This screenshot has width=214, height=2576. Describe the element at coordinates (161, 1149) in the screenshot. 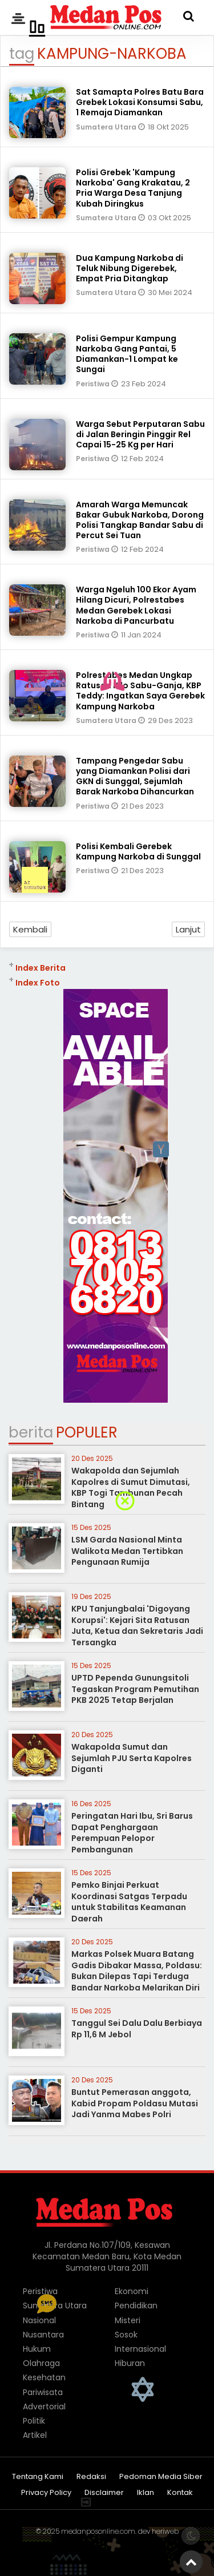

I see `open hacker news` at that location.